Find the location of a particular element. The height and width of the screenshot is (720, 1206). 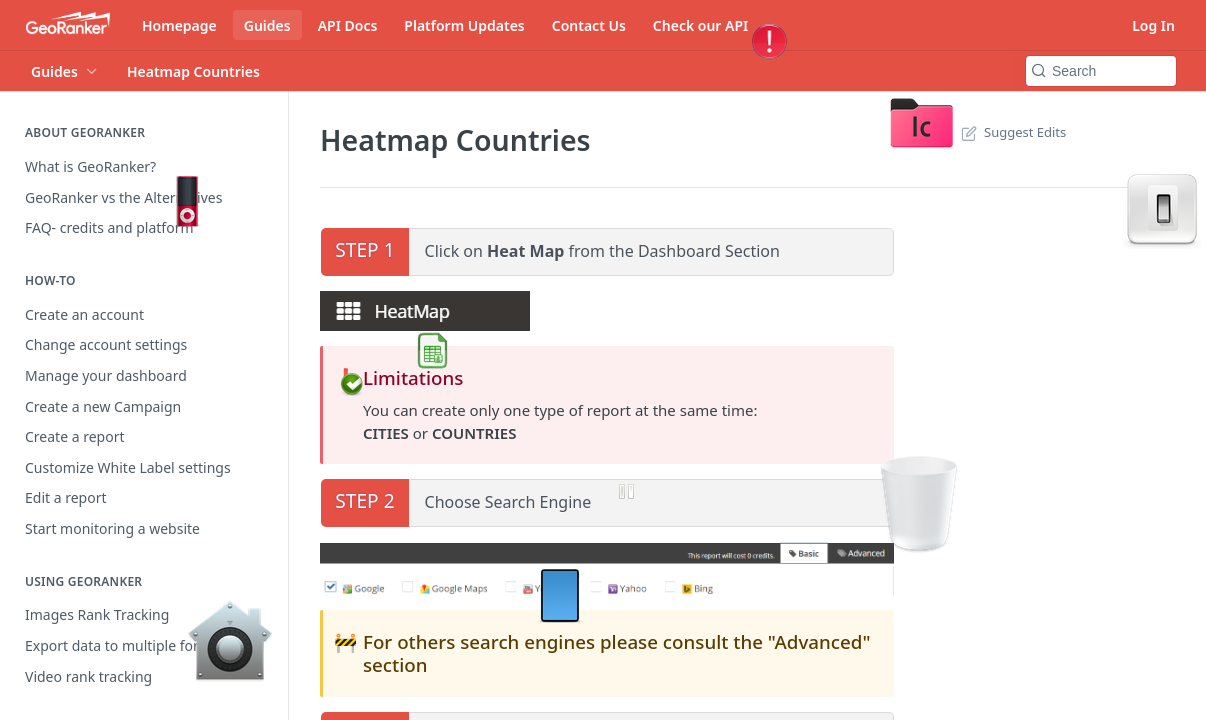

access FileVault disk encryption settings is located at coordinates (230, 640).